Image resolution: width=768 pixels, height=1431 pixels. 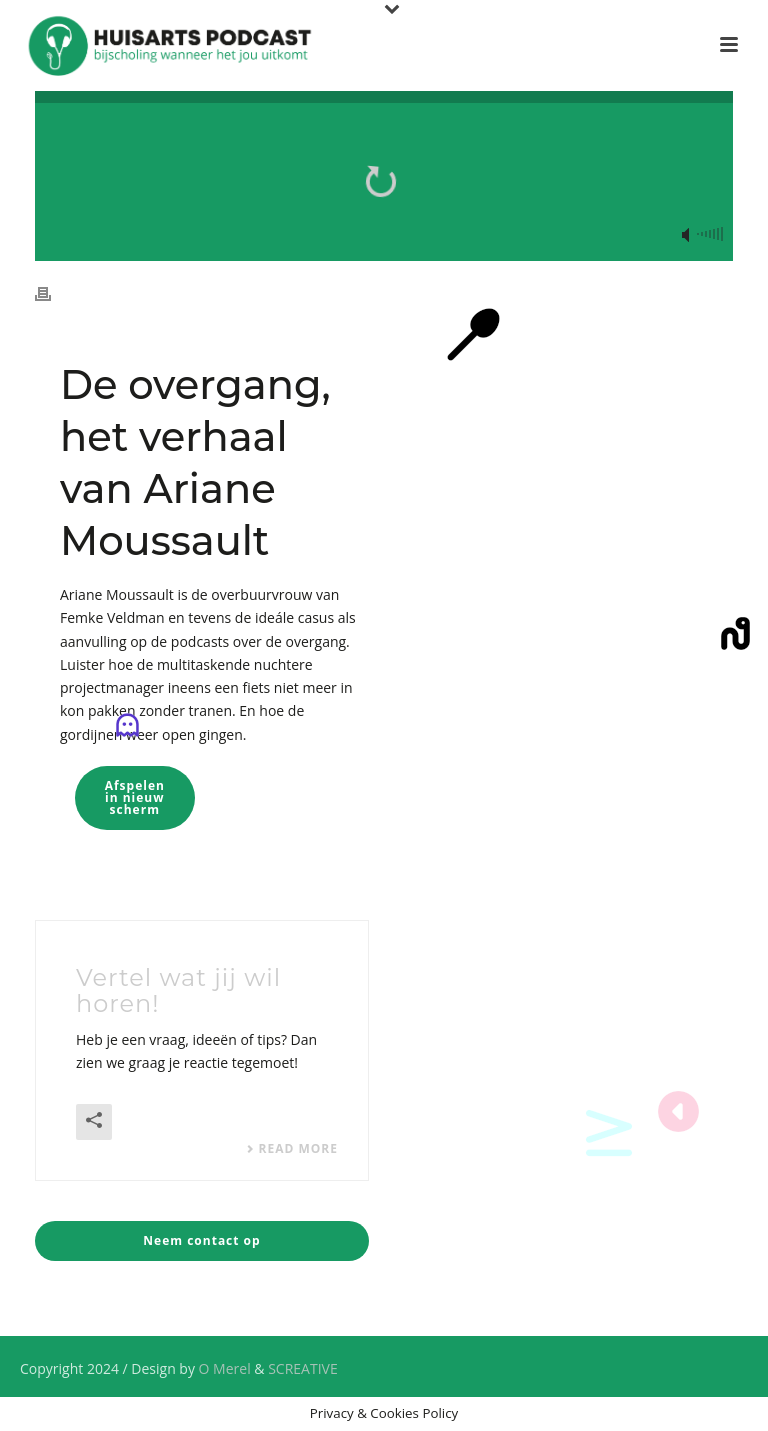 I want to click on go back to the previous screen, so click(x=678, y=1111).